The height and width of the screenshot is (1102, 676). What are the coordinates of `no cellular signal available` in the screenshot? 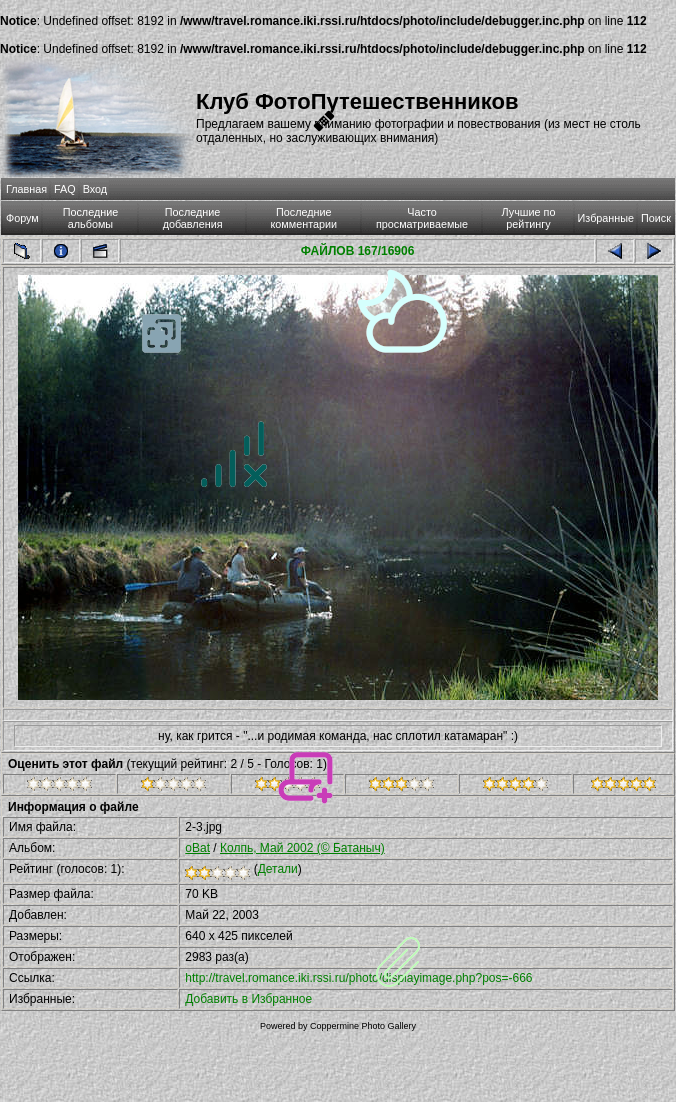 It's located at (235, 458).